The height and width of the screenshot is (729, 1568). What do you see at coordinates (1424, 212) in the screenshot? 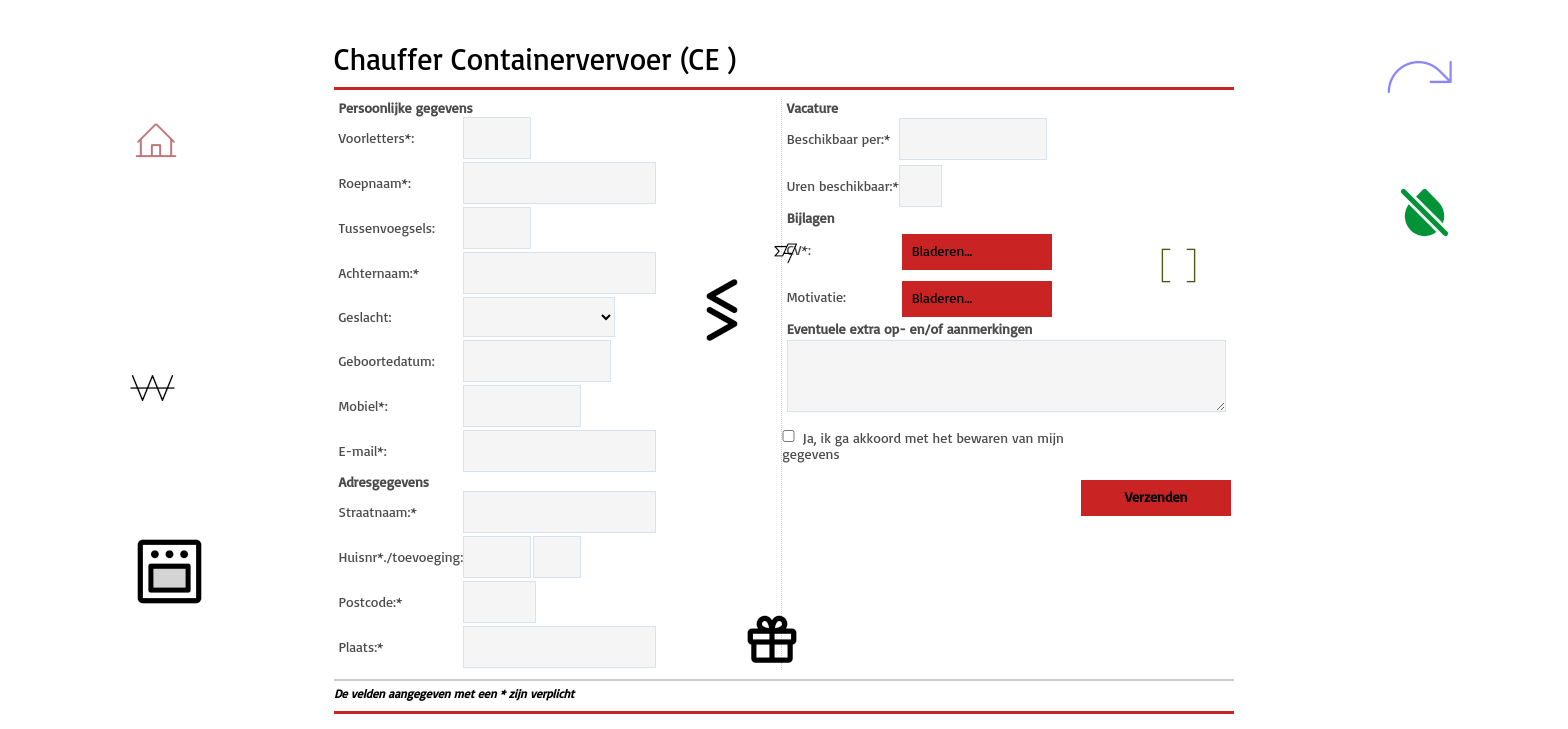
I see `disable water or liquid-related features` at bounding box center [1424, 212].